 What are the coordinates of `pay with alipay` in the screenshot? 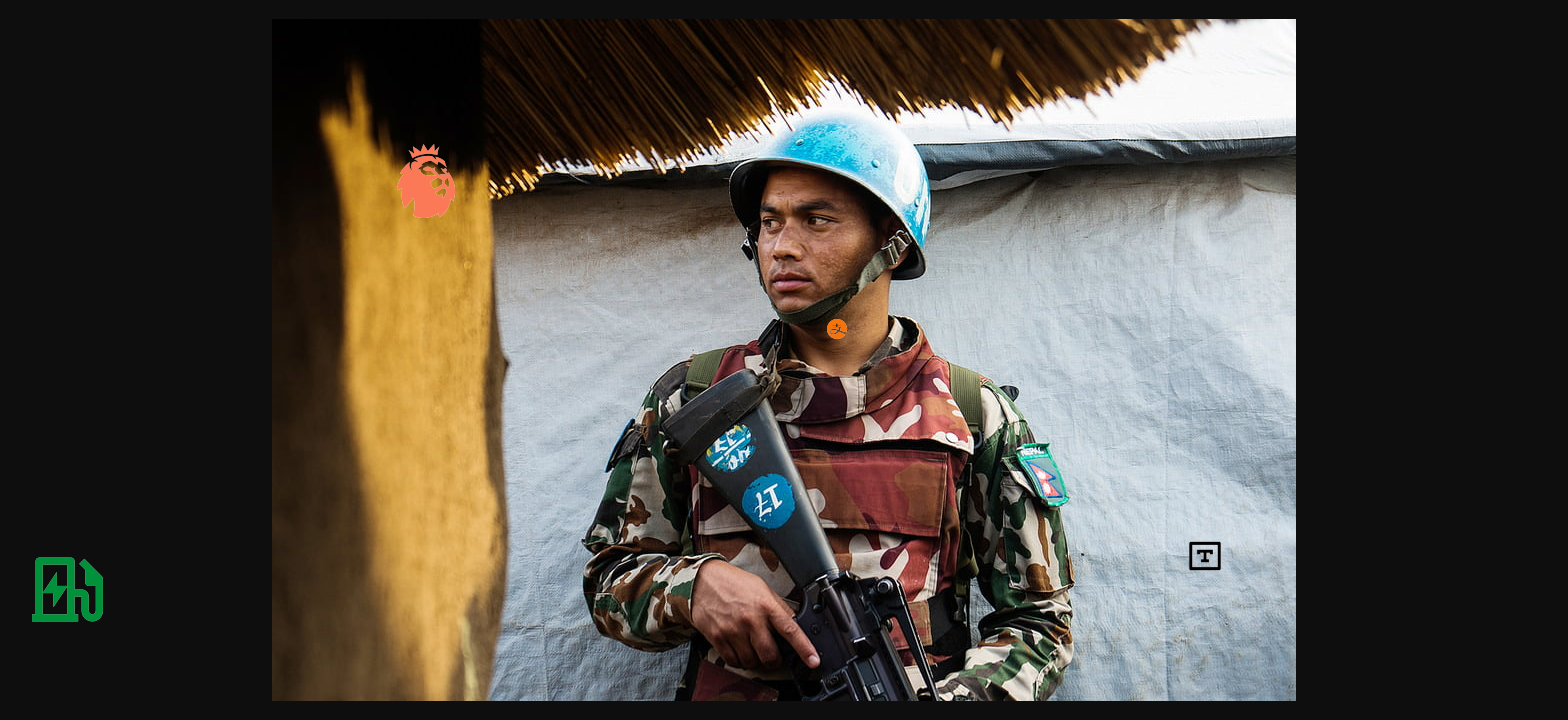 It's located at (837, 329).